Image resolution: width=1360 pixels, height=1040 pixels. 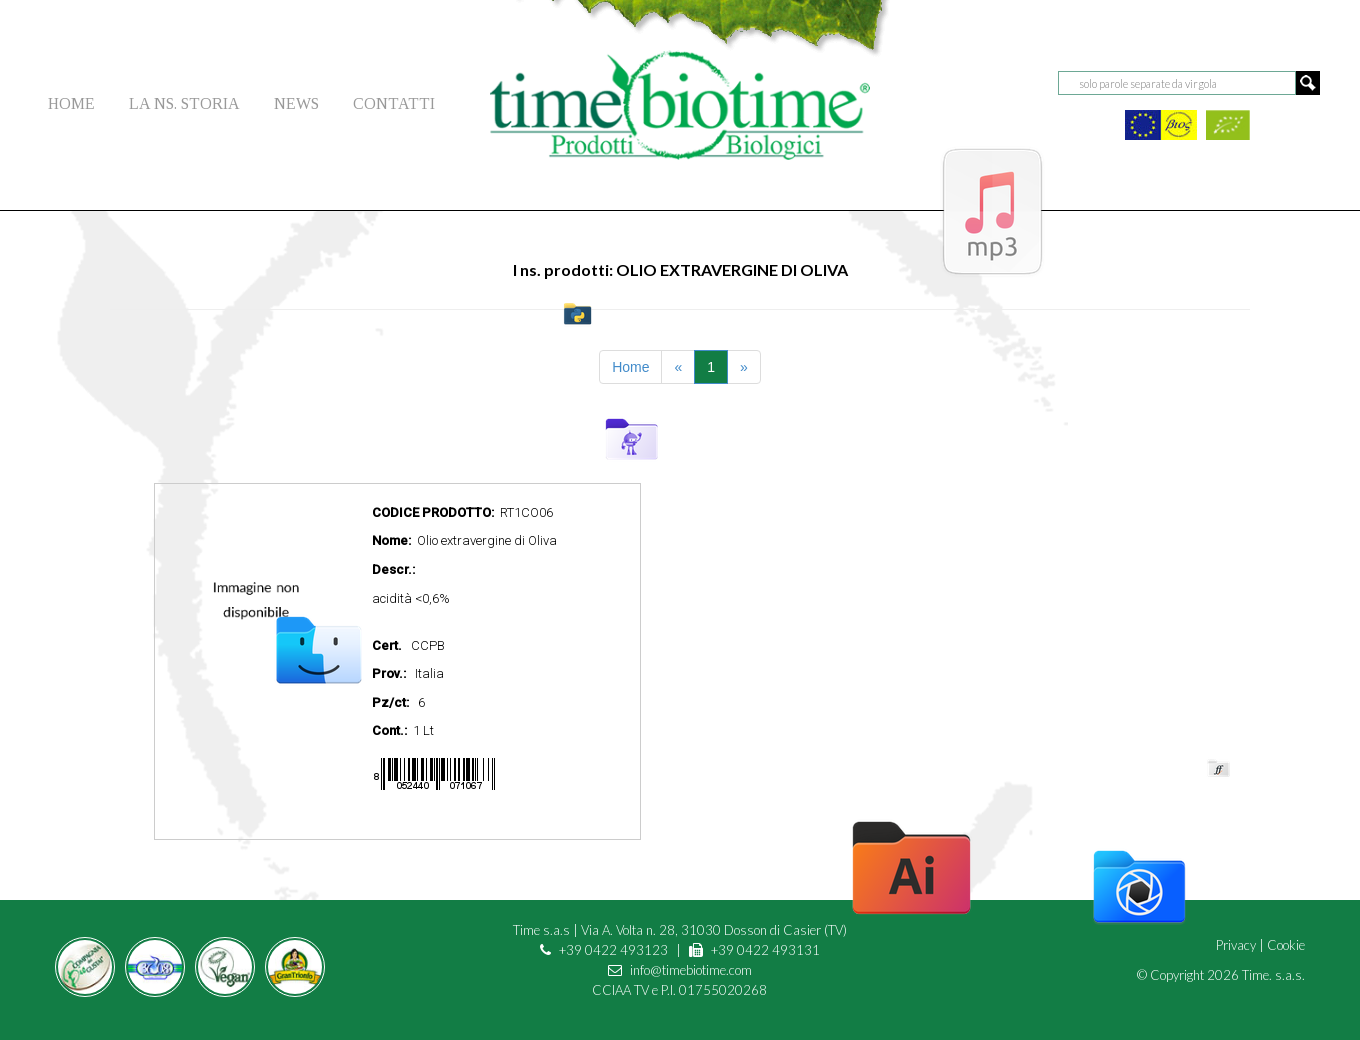 What do you see at coordinates (1139, 889) in the screenshot?
I see `open keyshot project files folder` at bounding box center [1139, 889].